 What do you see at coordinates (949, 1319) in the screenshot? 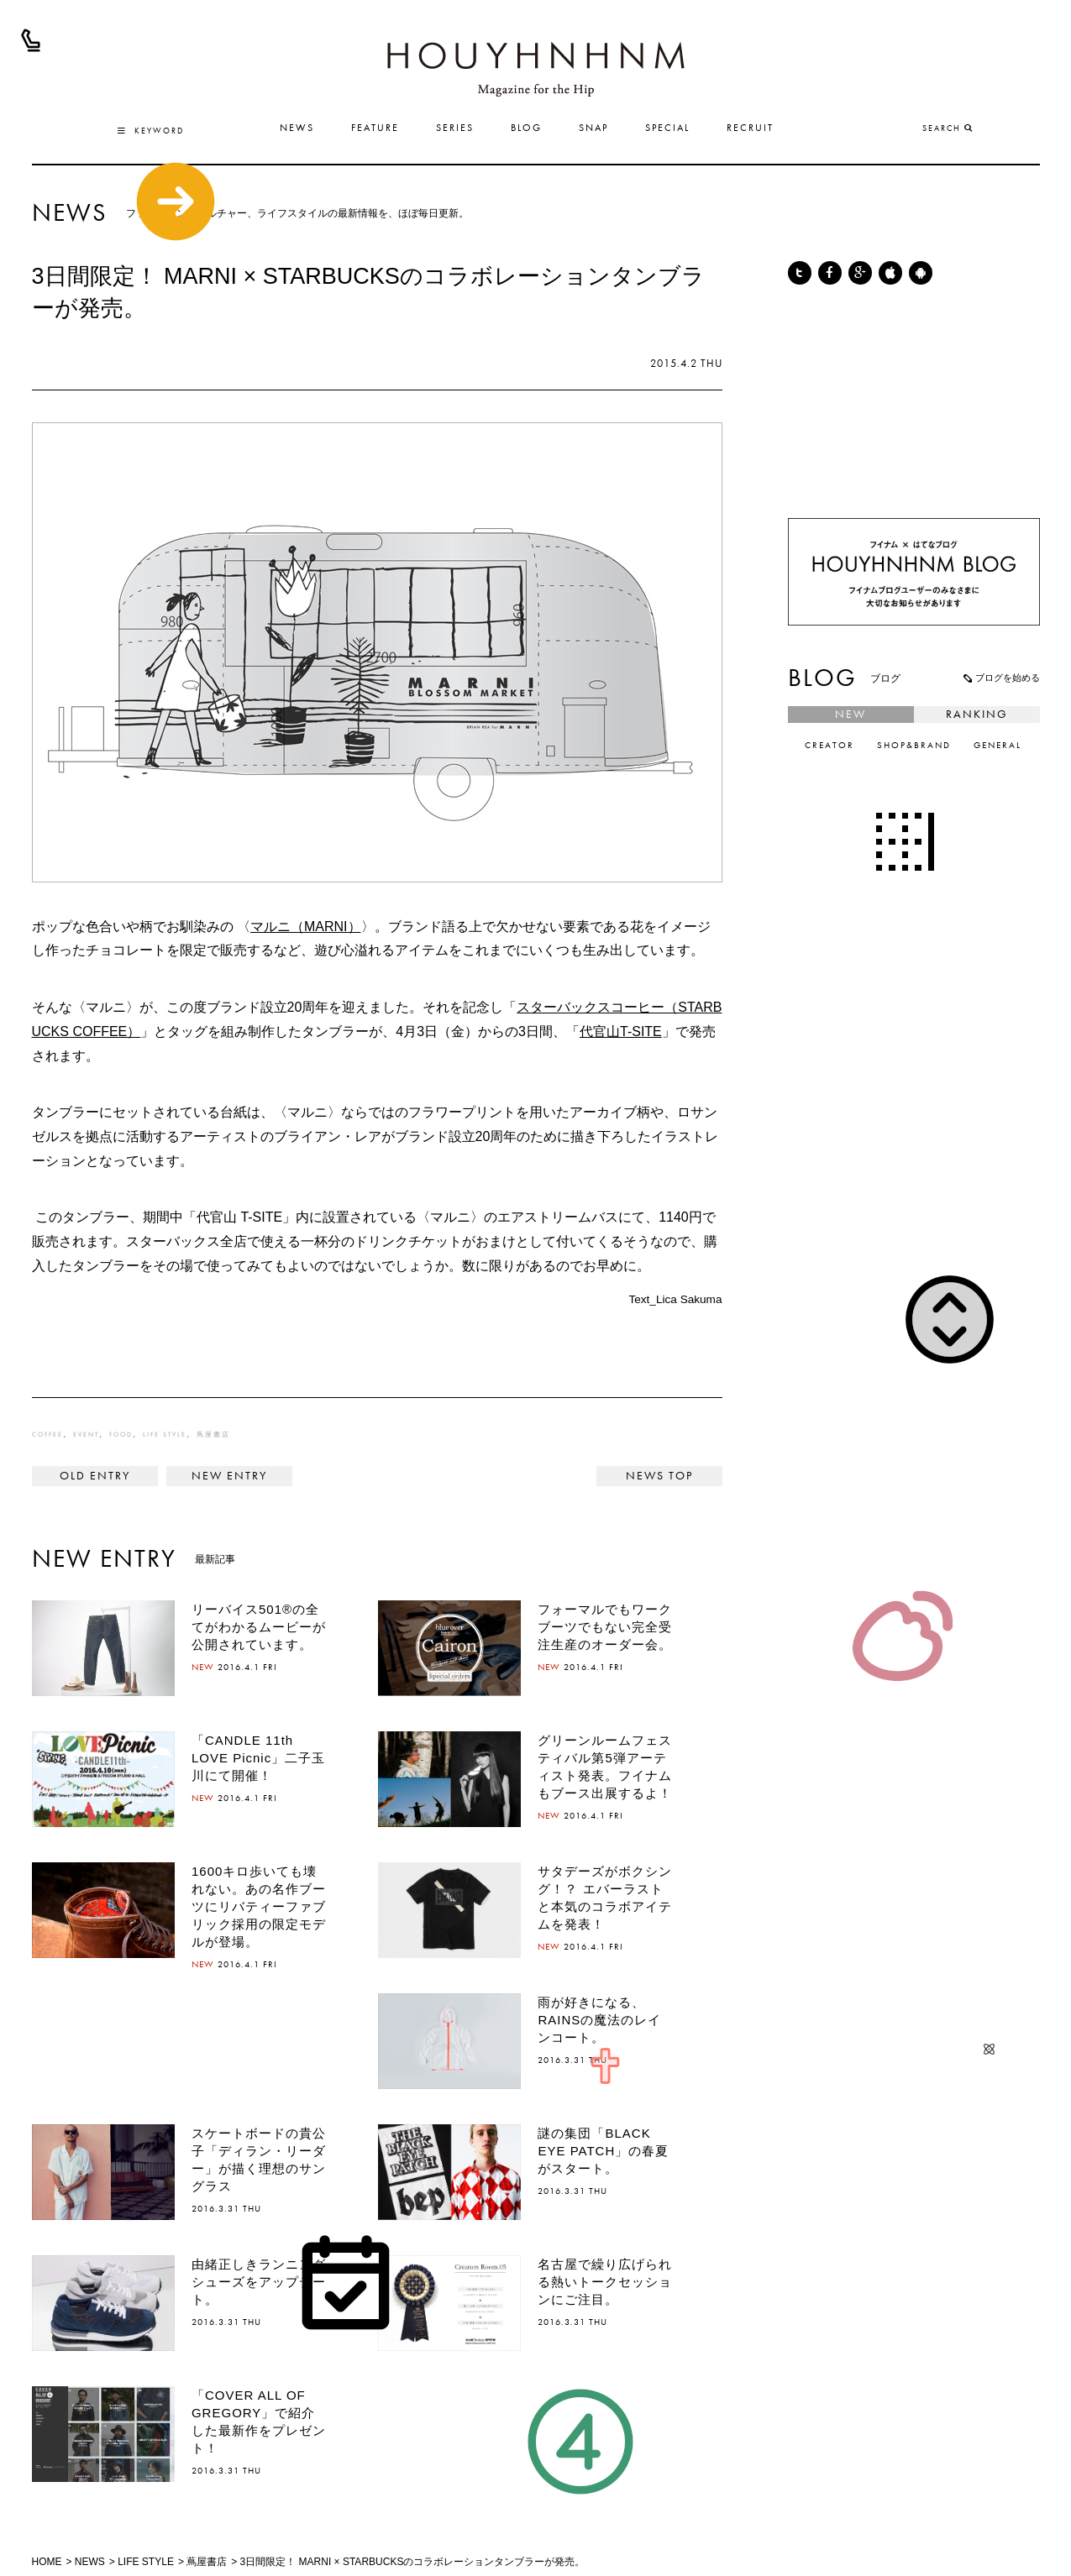
I see `expand or collapse a section` at bounding box center [949, 1319].